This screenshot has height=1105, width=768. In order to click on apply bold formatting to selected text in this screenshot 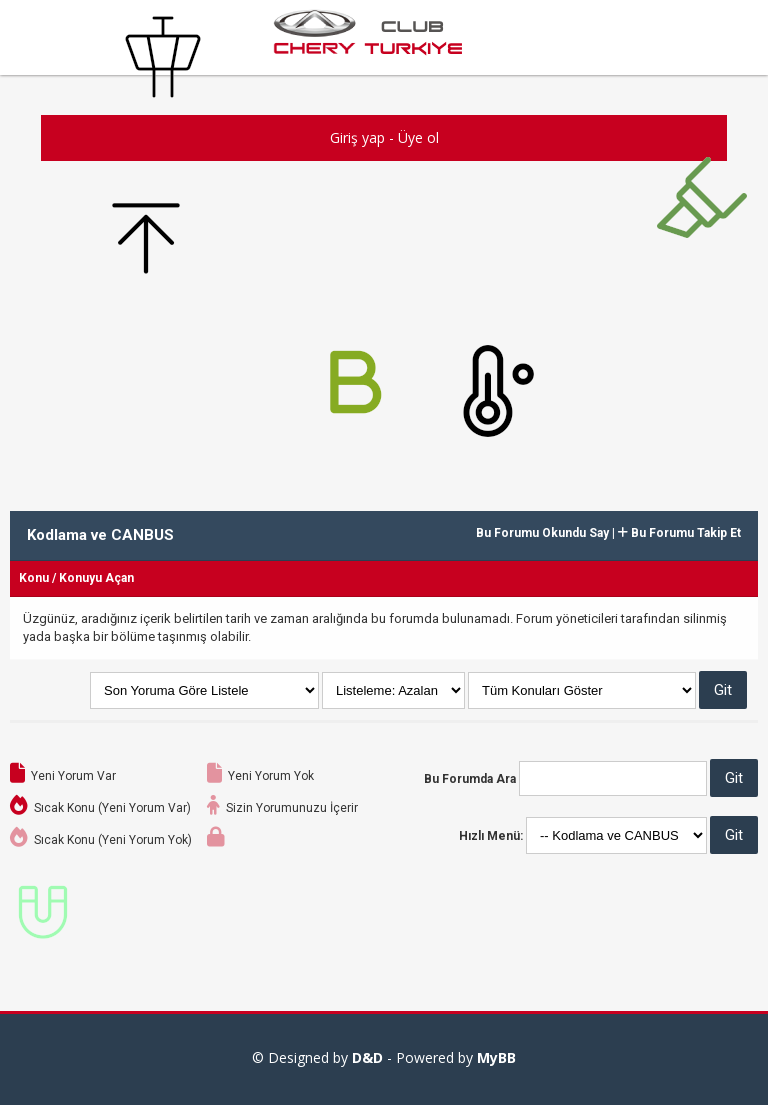, I will do `click(351, 383)`.